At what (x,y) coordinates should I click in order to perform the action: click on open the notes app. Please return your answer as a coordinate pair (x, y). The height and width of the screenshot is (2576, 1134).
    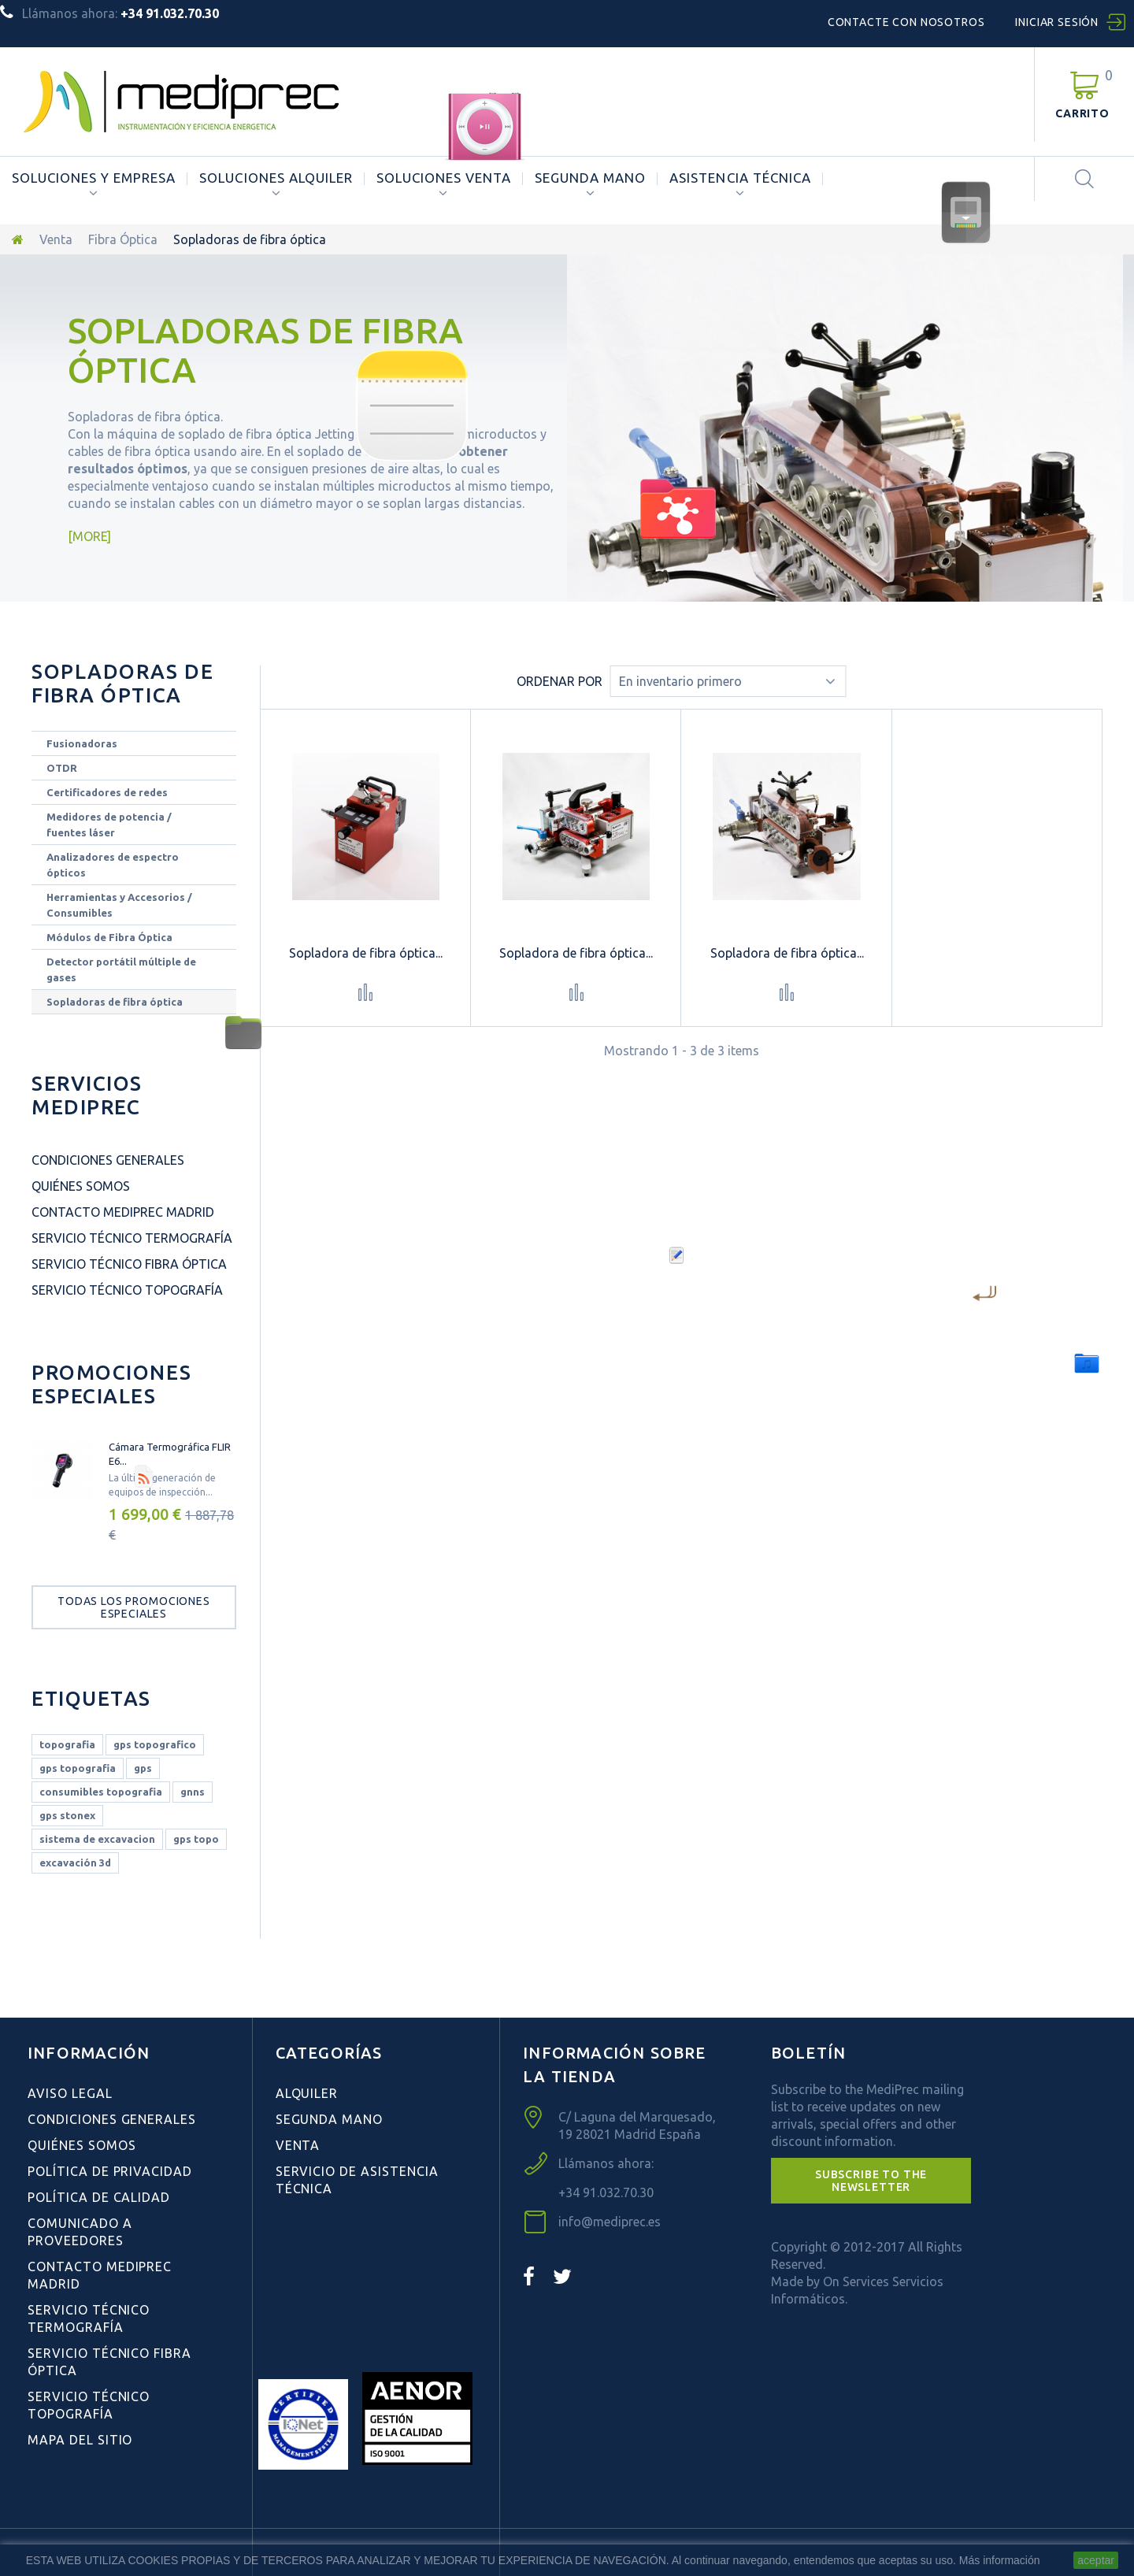
    Looking at the image, I should click on (412, 406).